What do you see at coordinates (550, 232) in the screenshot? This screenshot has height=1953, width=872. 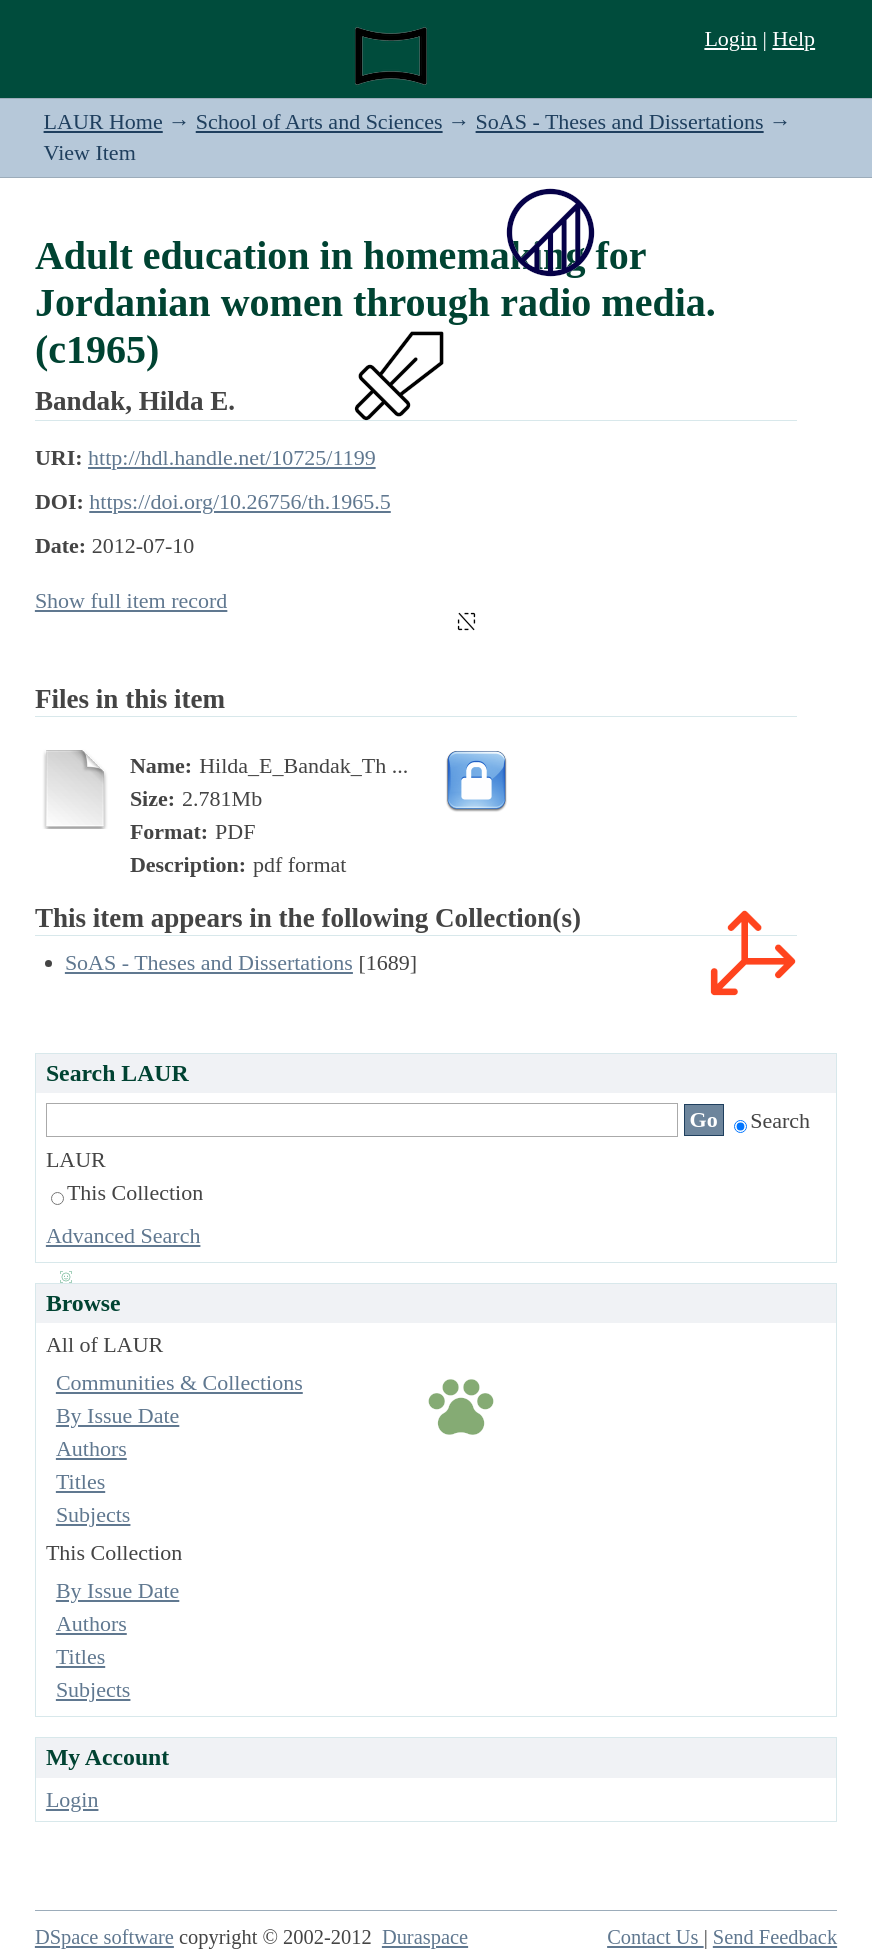 I see `adjust contrast or brightness settings` at bounding box center [550, 232].